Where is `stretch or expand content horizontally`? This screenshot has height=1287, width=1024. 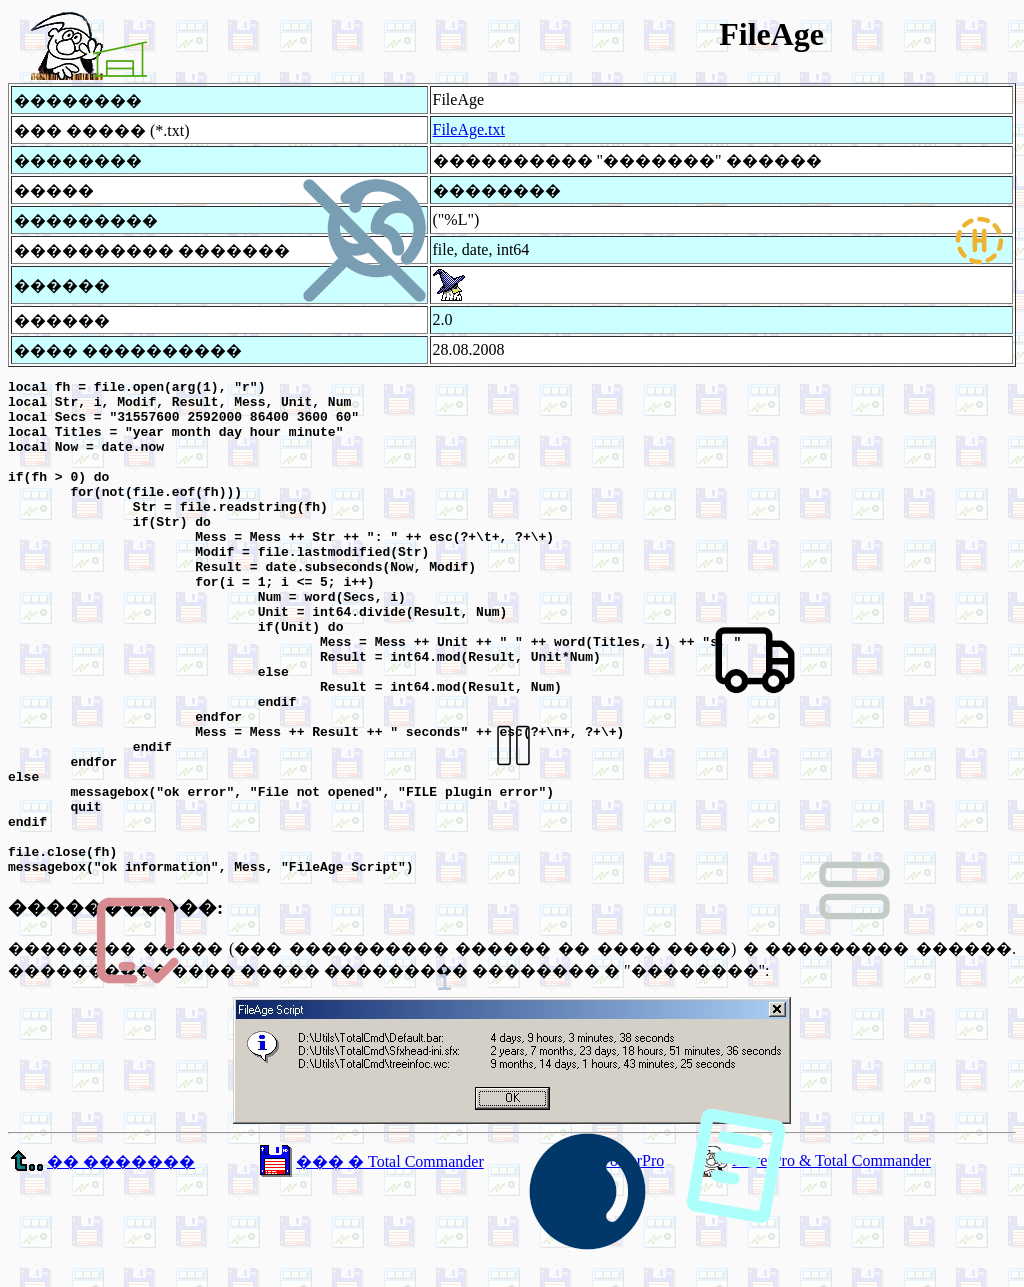
stretch or expand content horizontally is located at coordinates (854, 890).